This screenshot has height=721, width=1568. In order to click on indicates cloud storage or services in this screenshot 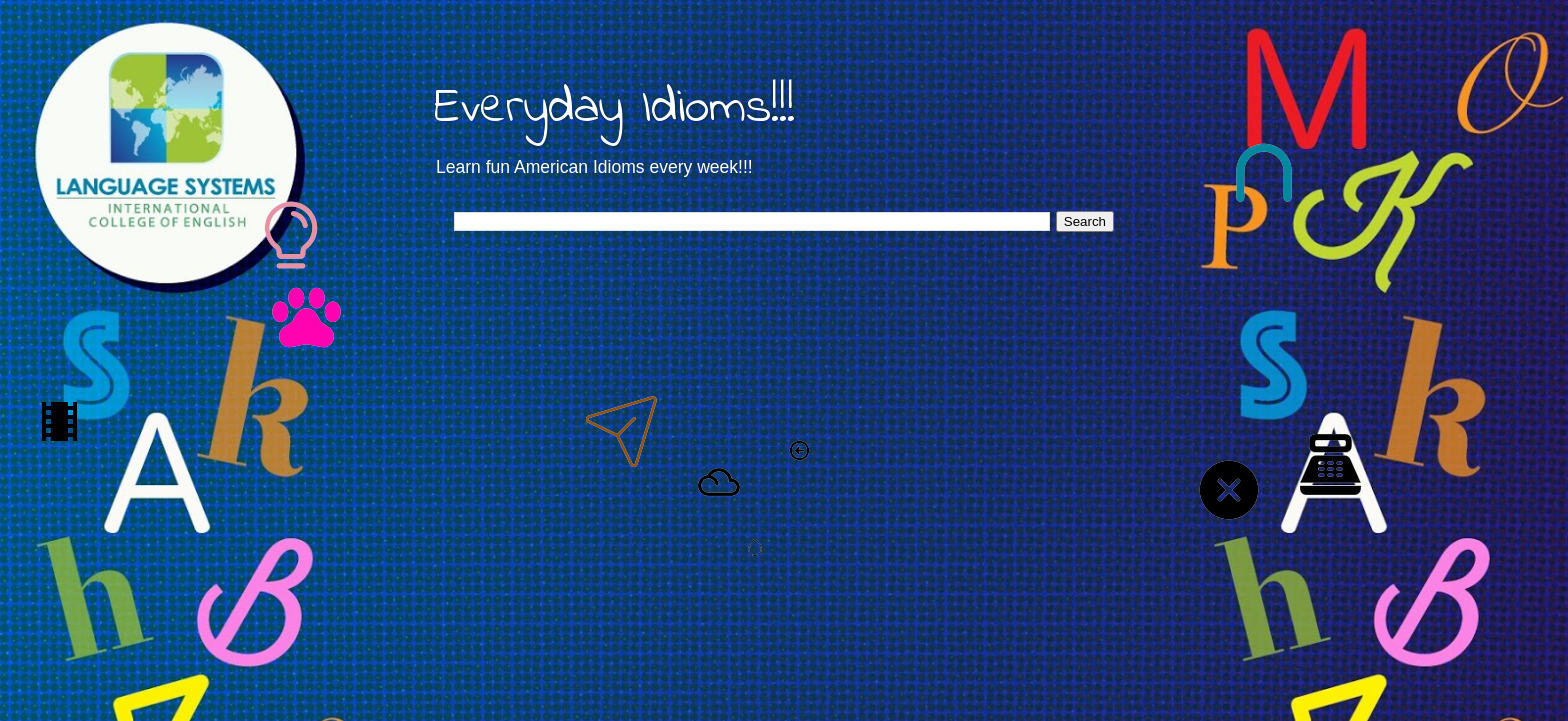, I will do `click(719, 482)`.